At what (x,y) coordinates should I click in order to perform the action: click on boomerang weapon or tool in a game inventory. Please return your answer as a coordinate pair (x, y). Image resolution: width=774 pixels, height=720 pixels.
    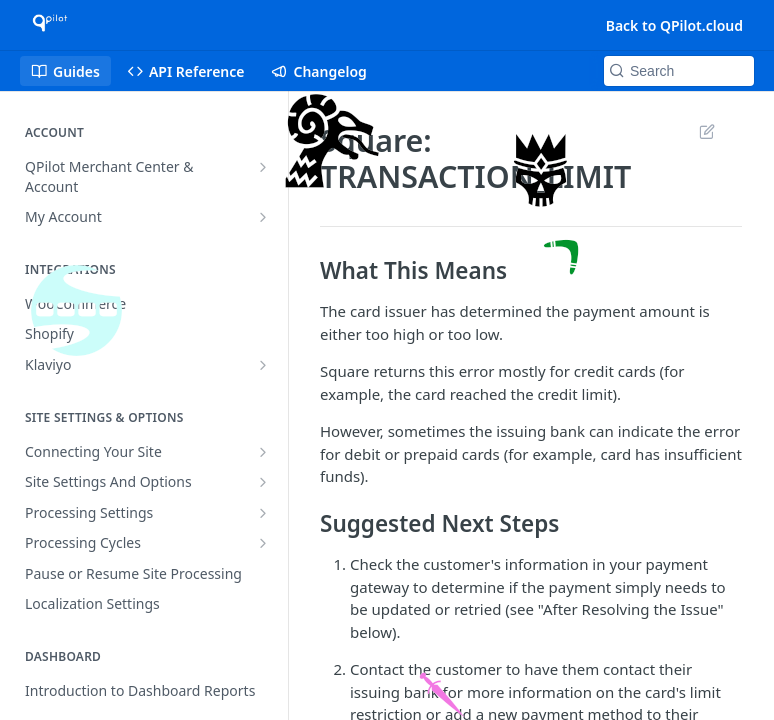
    Looking at the image, I should click on (561, 257).